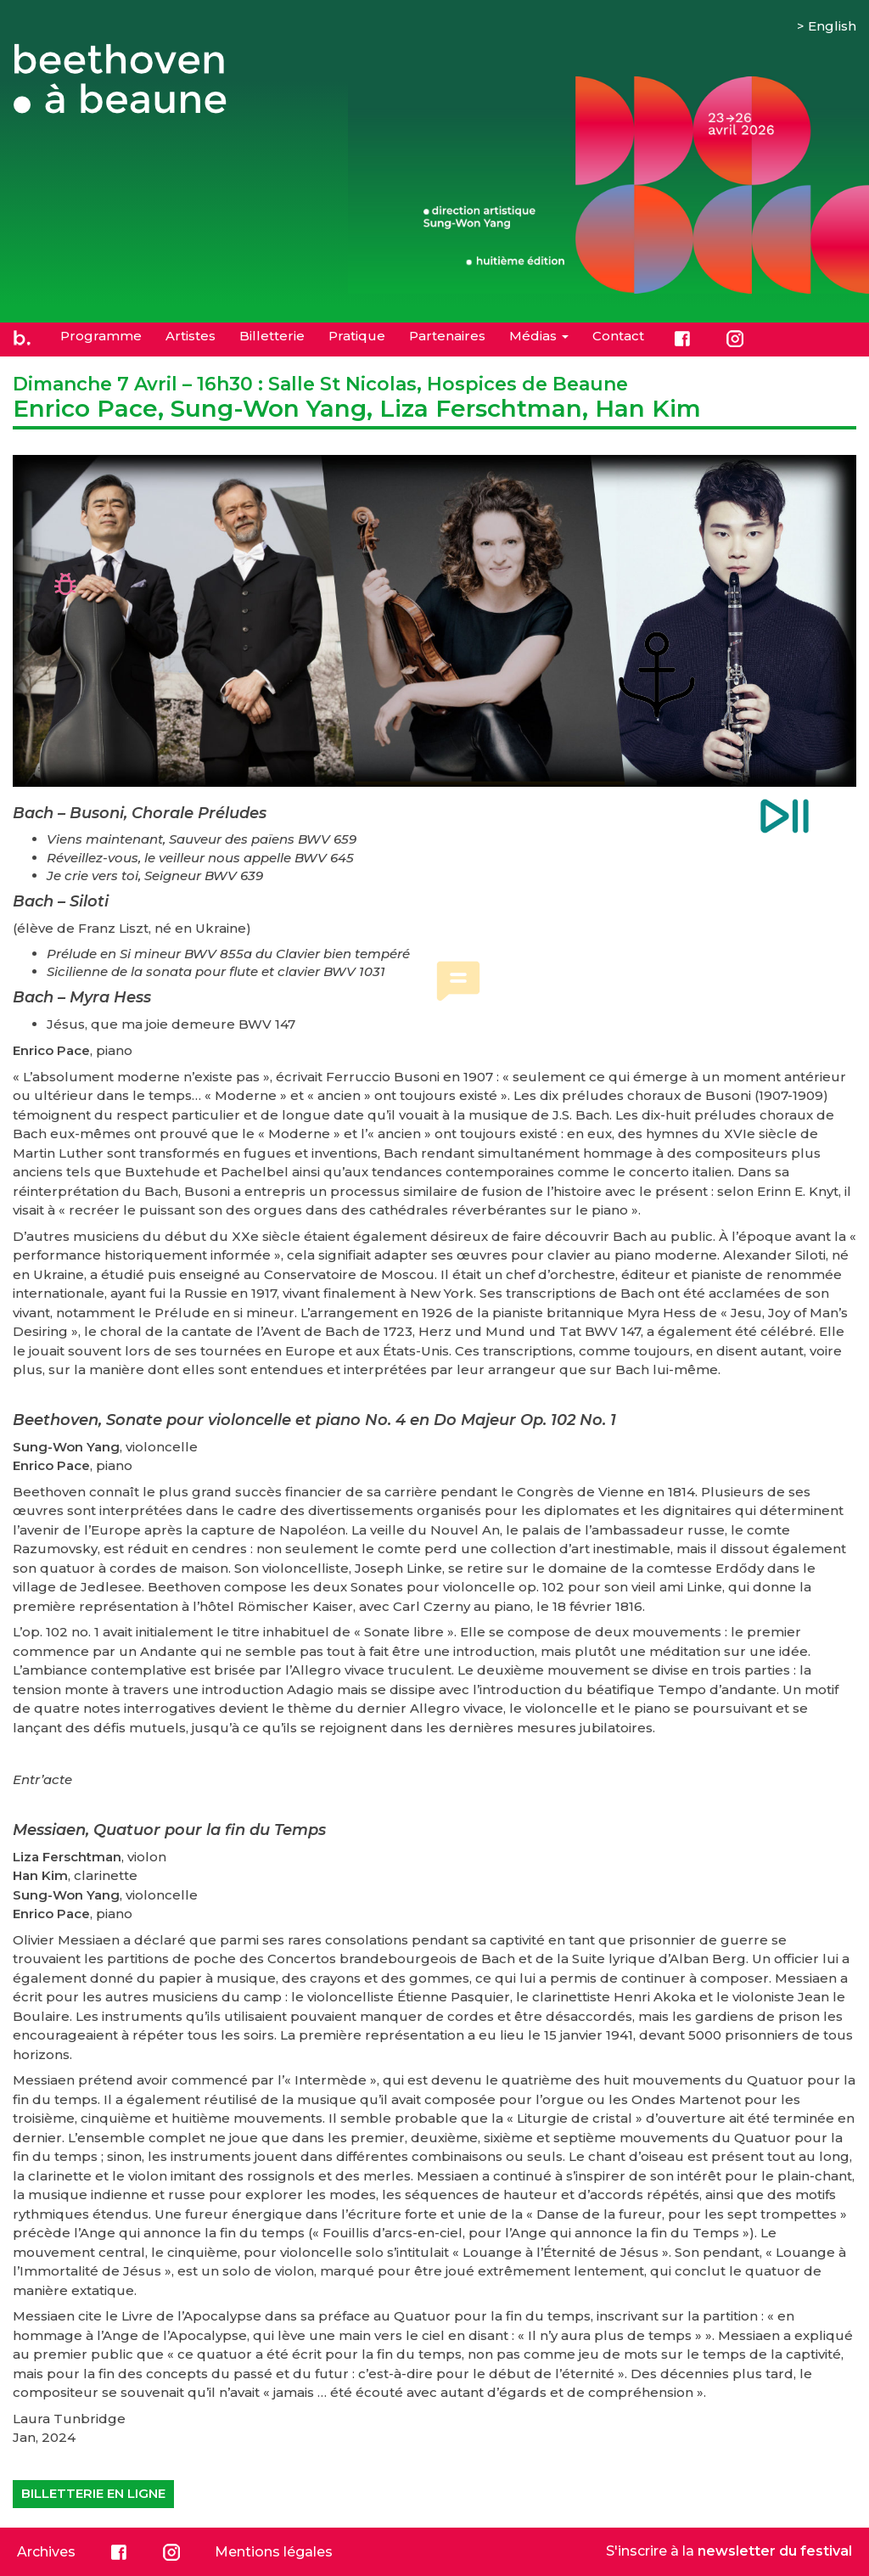  I want to click on anchor a link or section on a page, so click(657, 673).